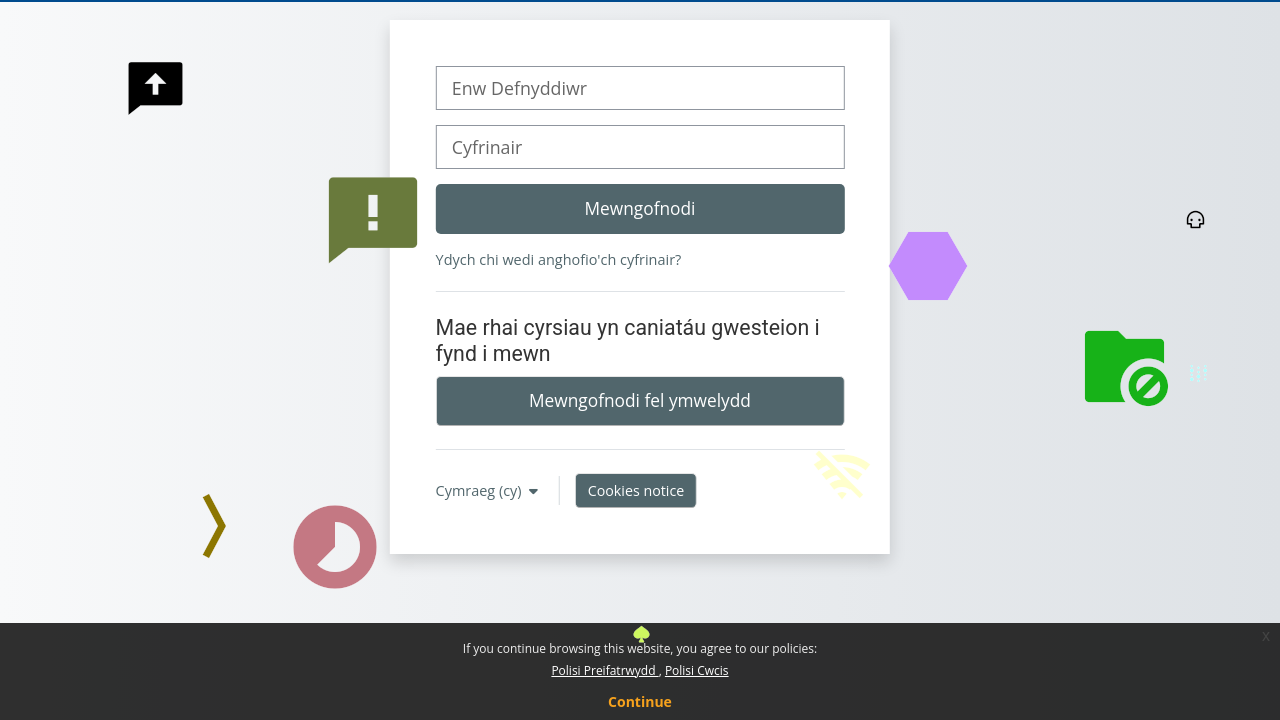 This screenshot has height=720, width=1280. Describe the element at coordinates (928, 266) in the screenshot. I see `generic shape or placeholder icon` at that location.